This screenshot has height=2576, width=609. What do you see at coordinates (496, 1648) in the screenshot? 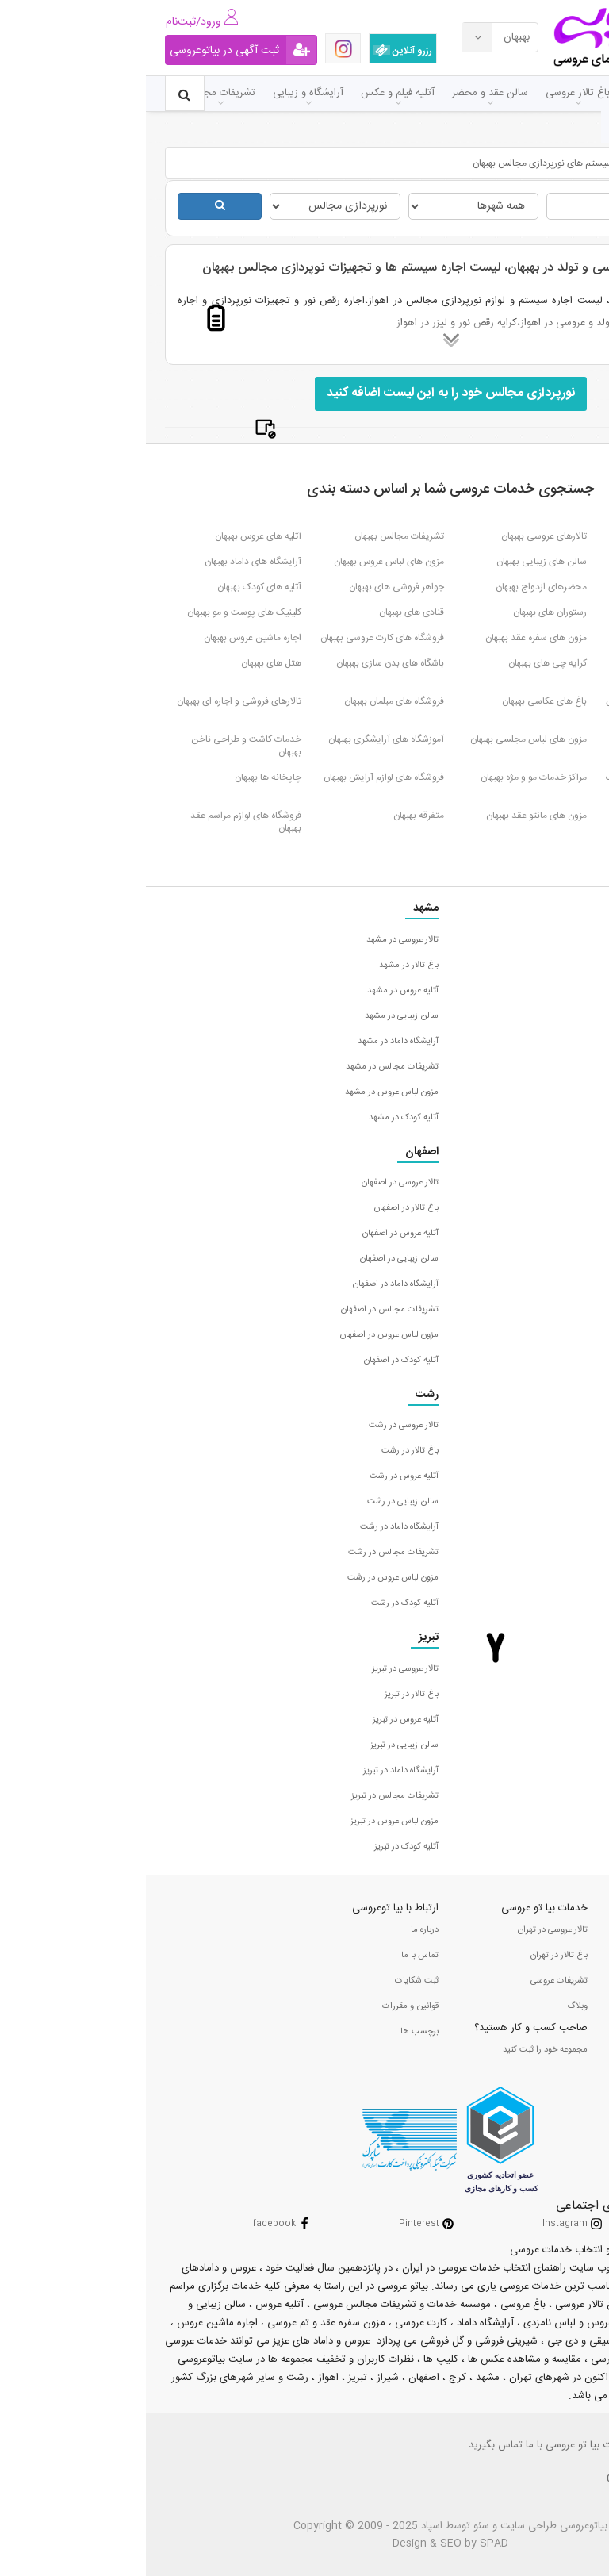
I see `indicates a "Y" label or category marker` at bounding box center [496, 1648].